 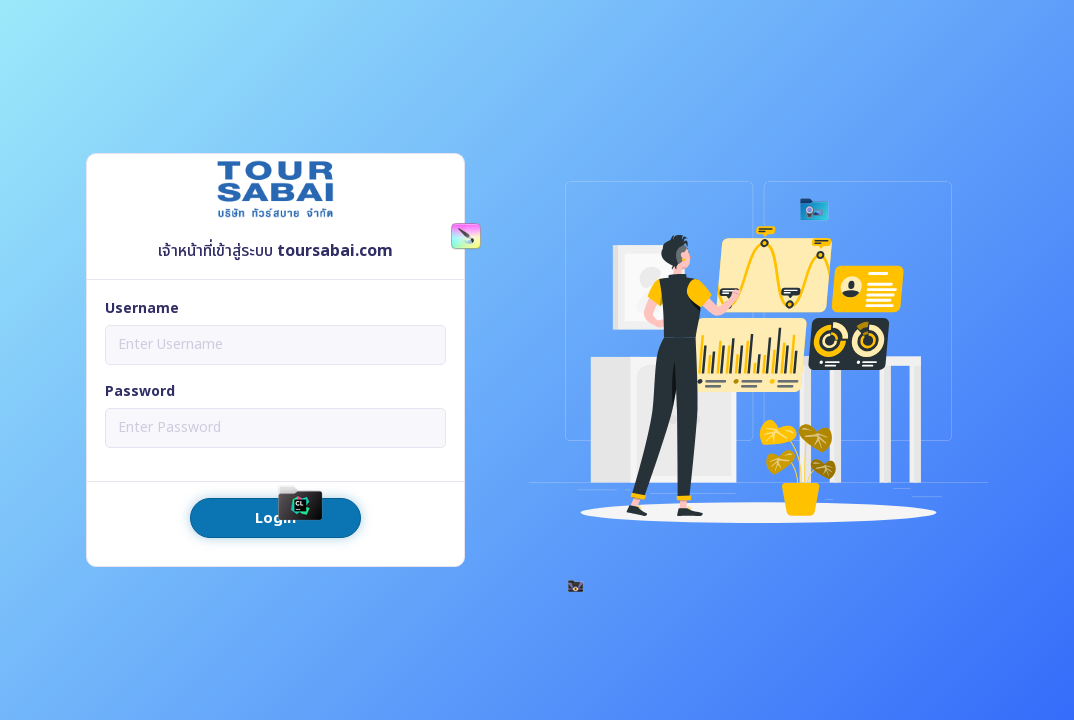 I want to click on open folder containing Pokémon-style game files, so click(x=575, y=586).